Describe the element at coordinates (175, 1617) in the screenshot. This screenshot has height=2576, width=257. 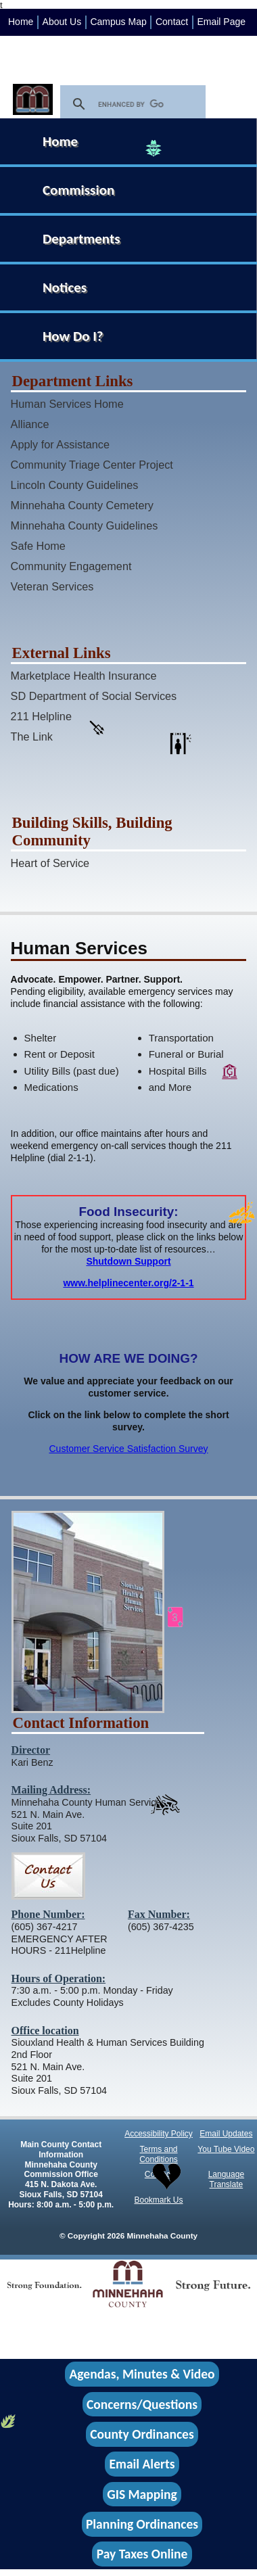
I see `three of clubs playing card` at that location.